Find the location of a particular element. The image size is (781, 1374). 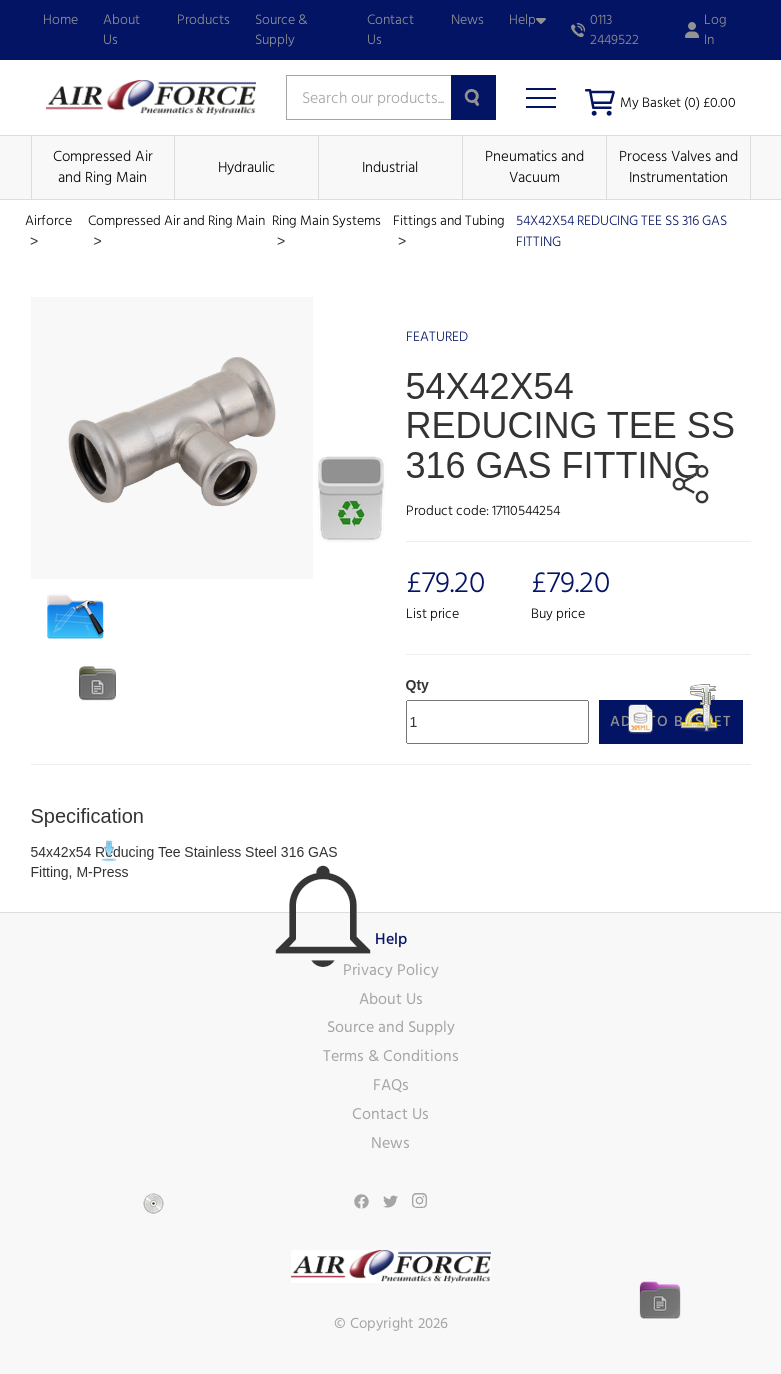

open engineering applications is located at coordinates (700, 708).